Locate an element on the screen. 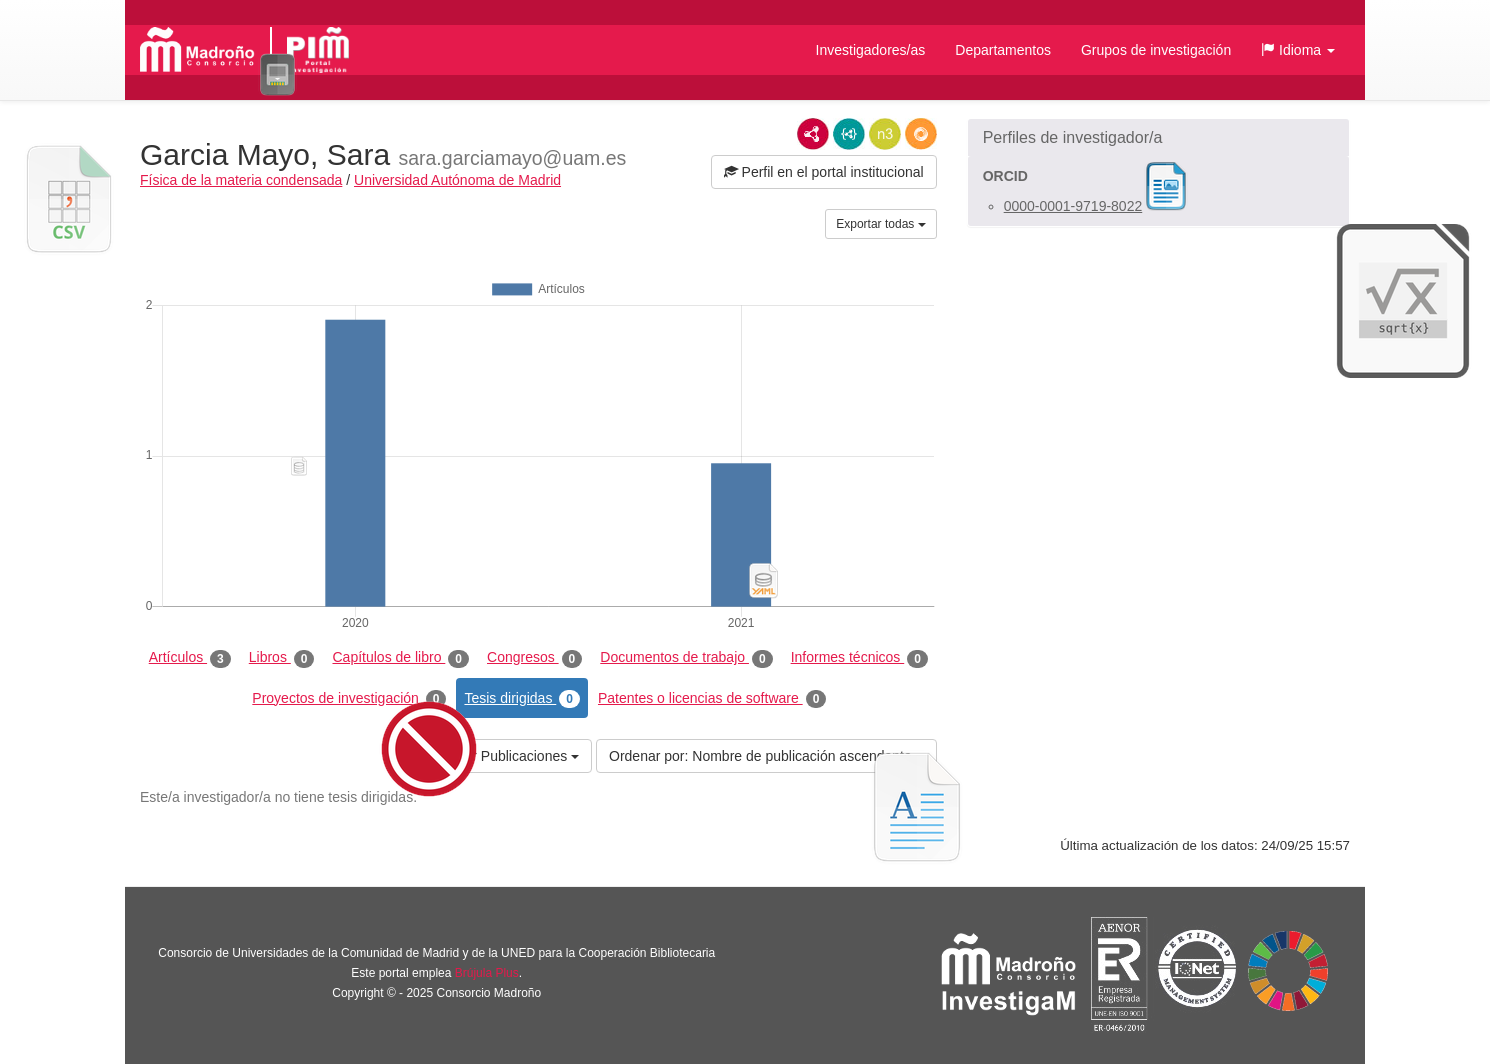 This screenshot has height=1064, width=1490. open an sql database file is located at coordinates (299, 466).